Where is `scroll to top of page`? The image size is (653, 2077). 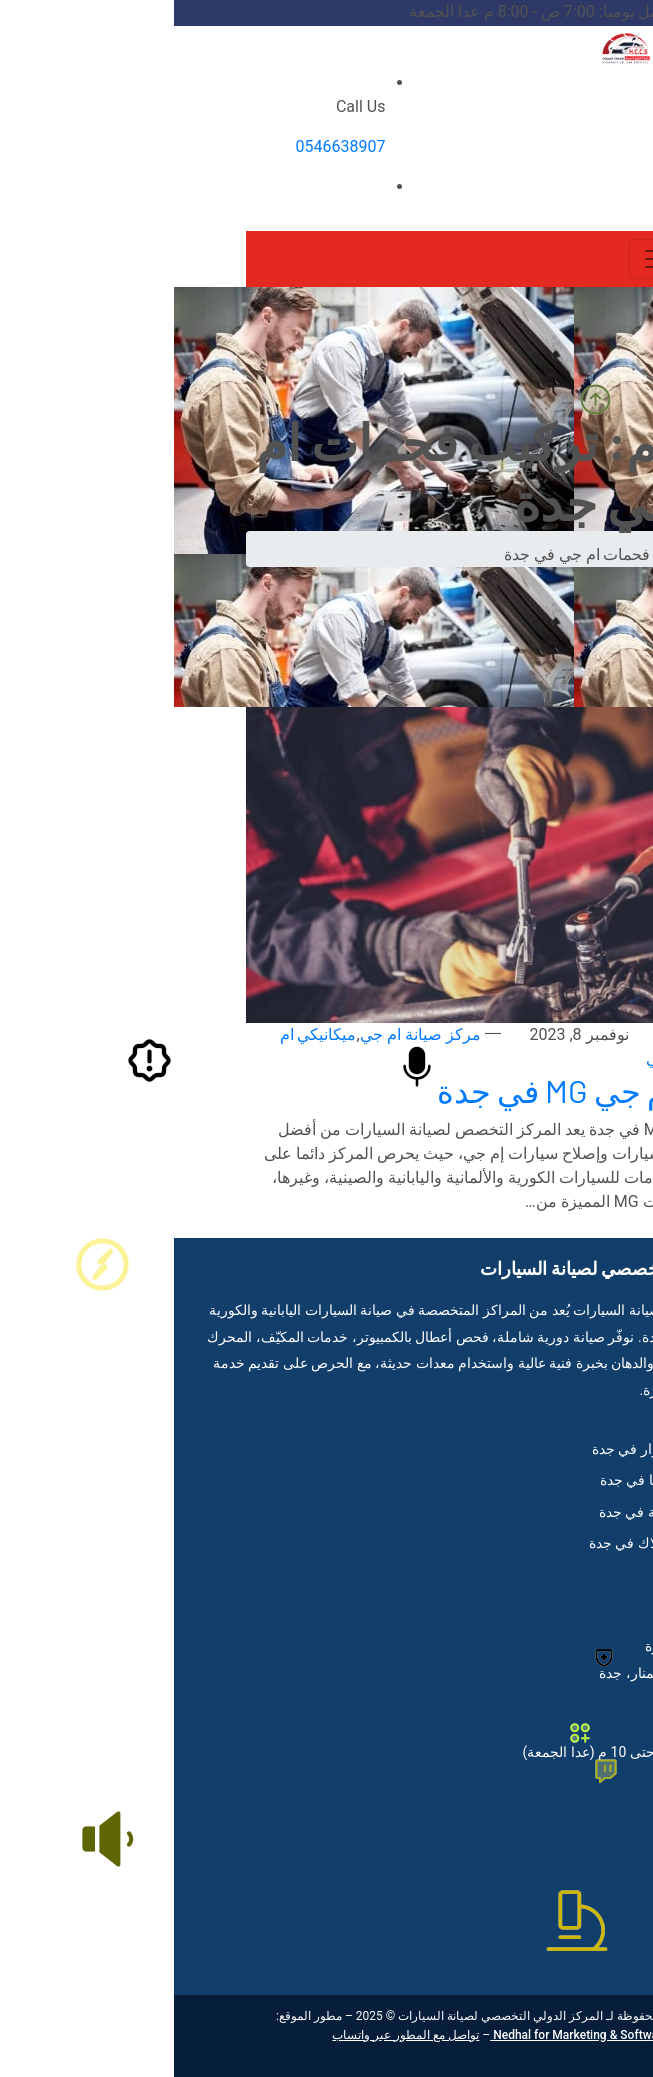
scroll to top of page is located at coordinates (595, 399).